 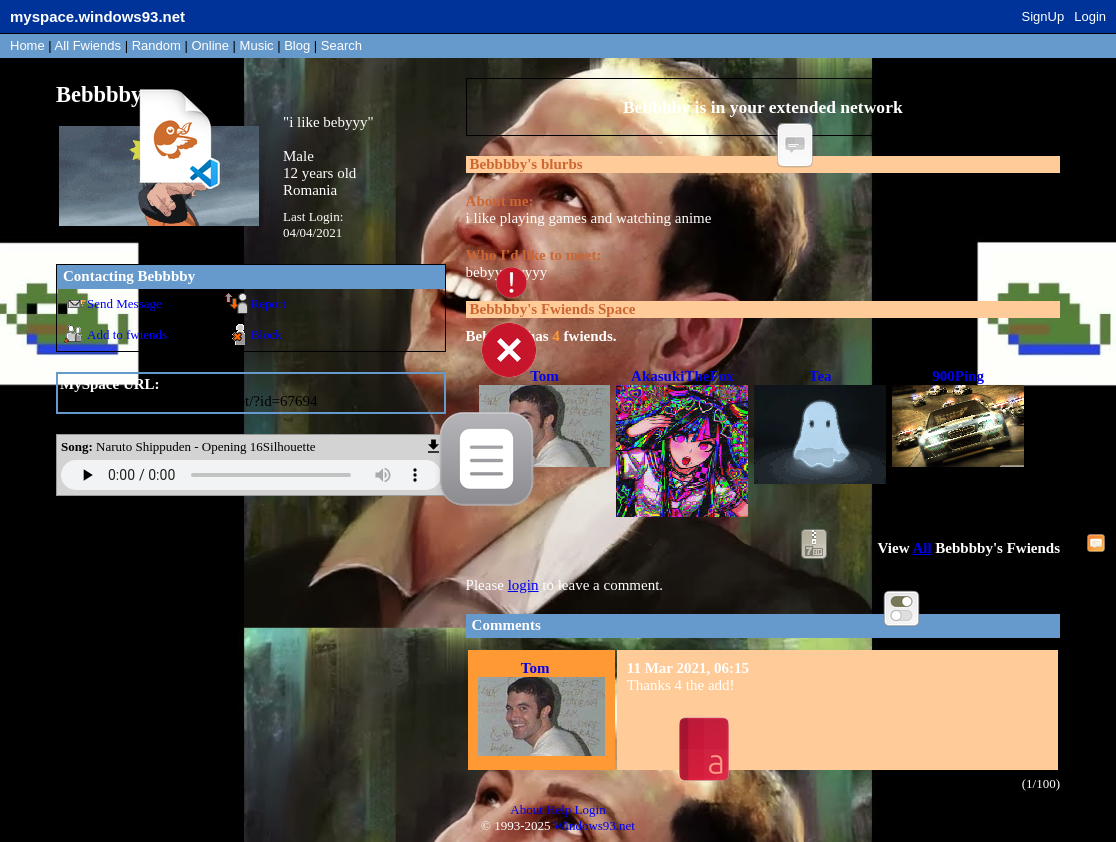 What do you see at coordinates (509, 350) in the screenshot?
I see `cancel or clear a calculation` at bounding box center [509, 350].